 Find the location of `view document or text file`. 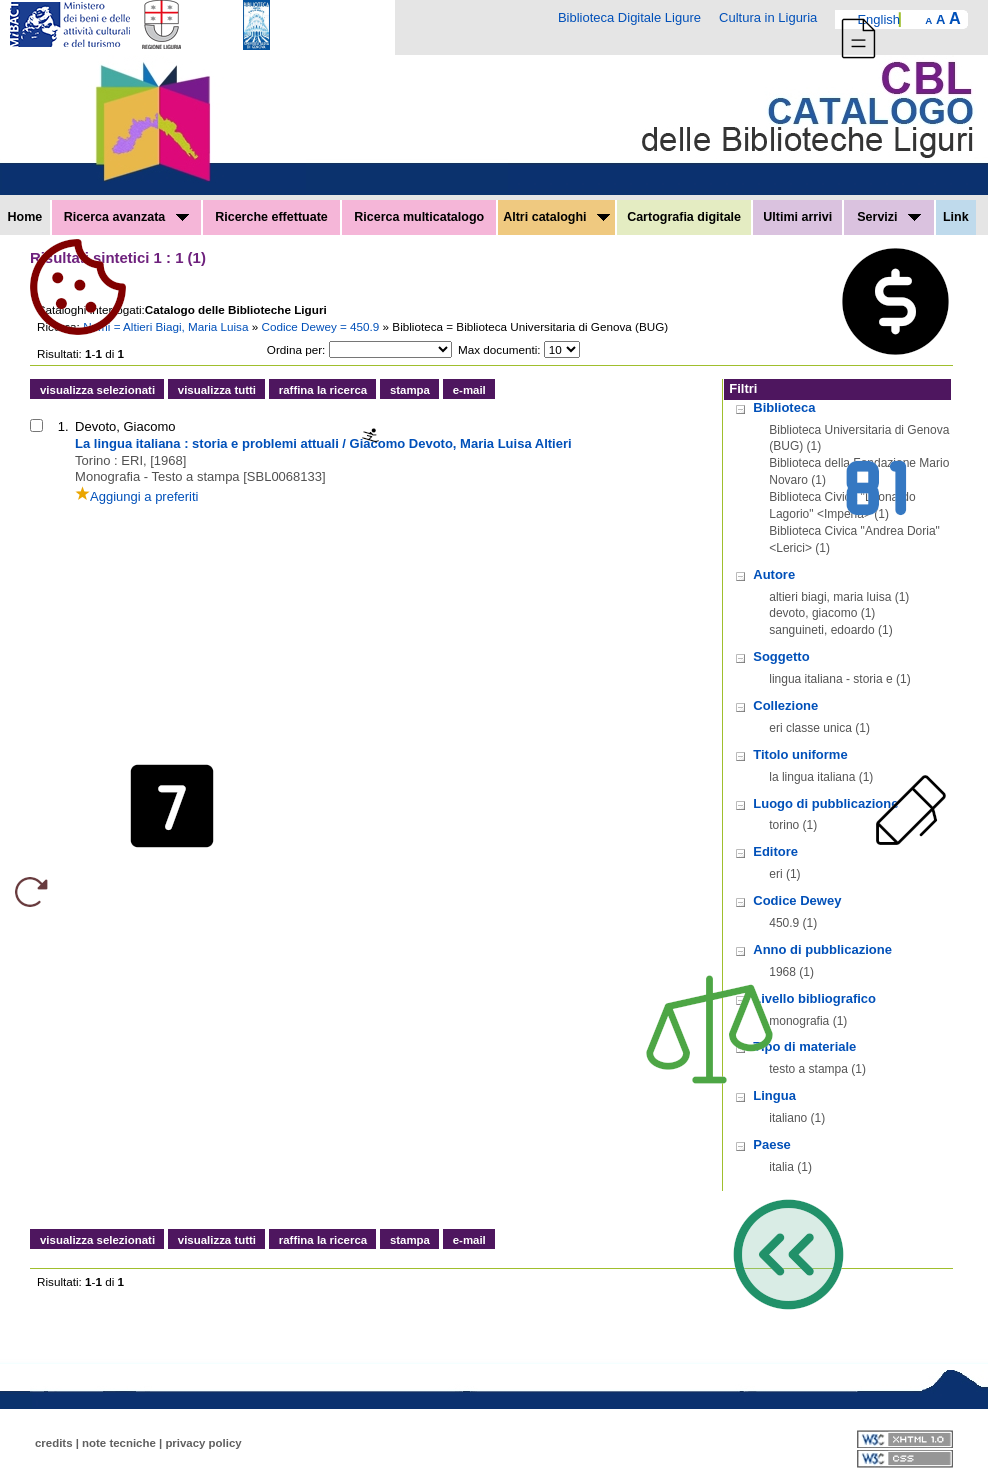

view document or text file is located at coordinates (858, 38).